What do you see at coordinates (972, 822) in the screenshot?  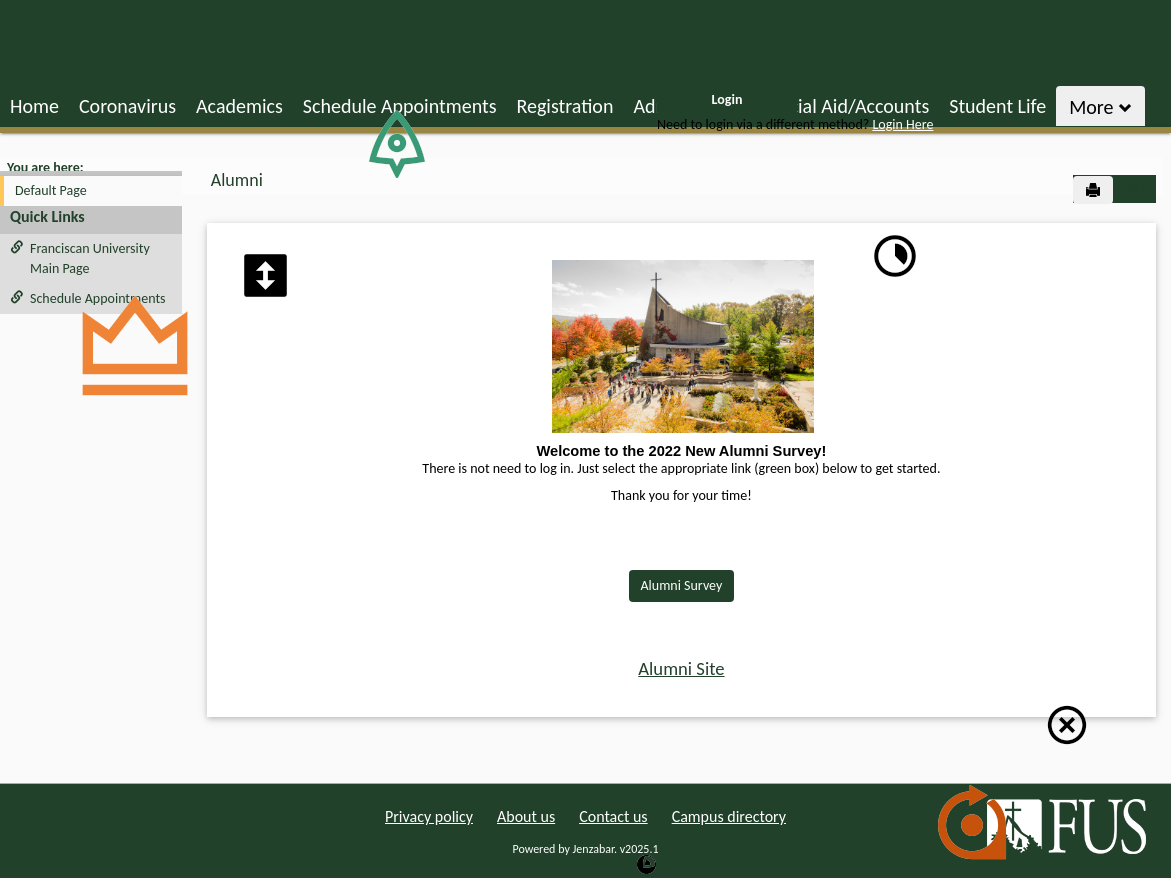 I see `rev.com logo - access transcription and captioning services` at bounding box center [972, 822].